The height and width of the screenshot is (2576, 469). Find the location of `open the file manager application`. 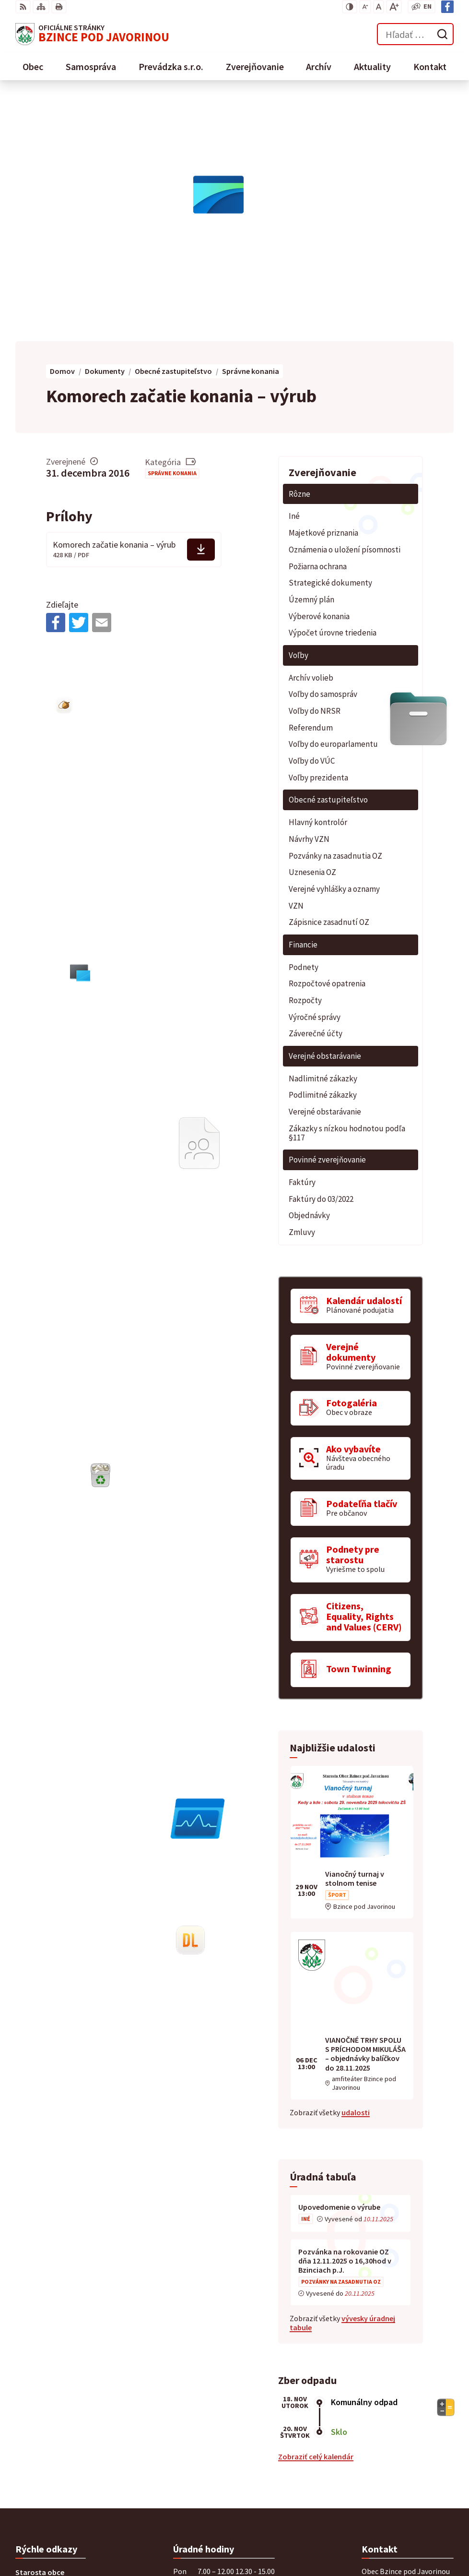

open the file manager application is located at coordinates (418, 719).